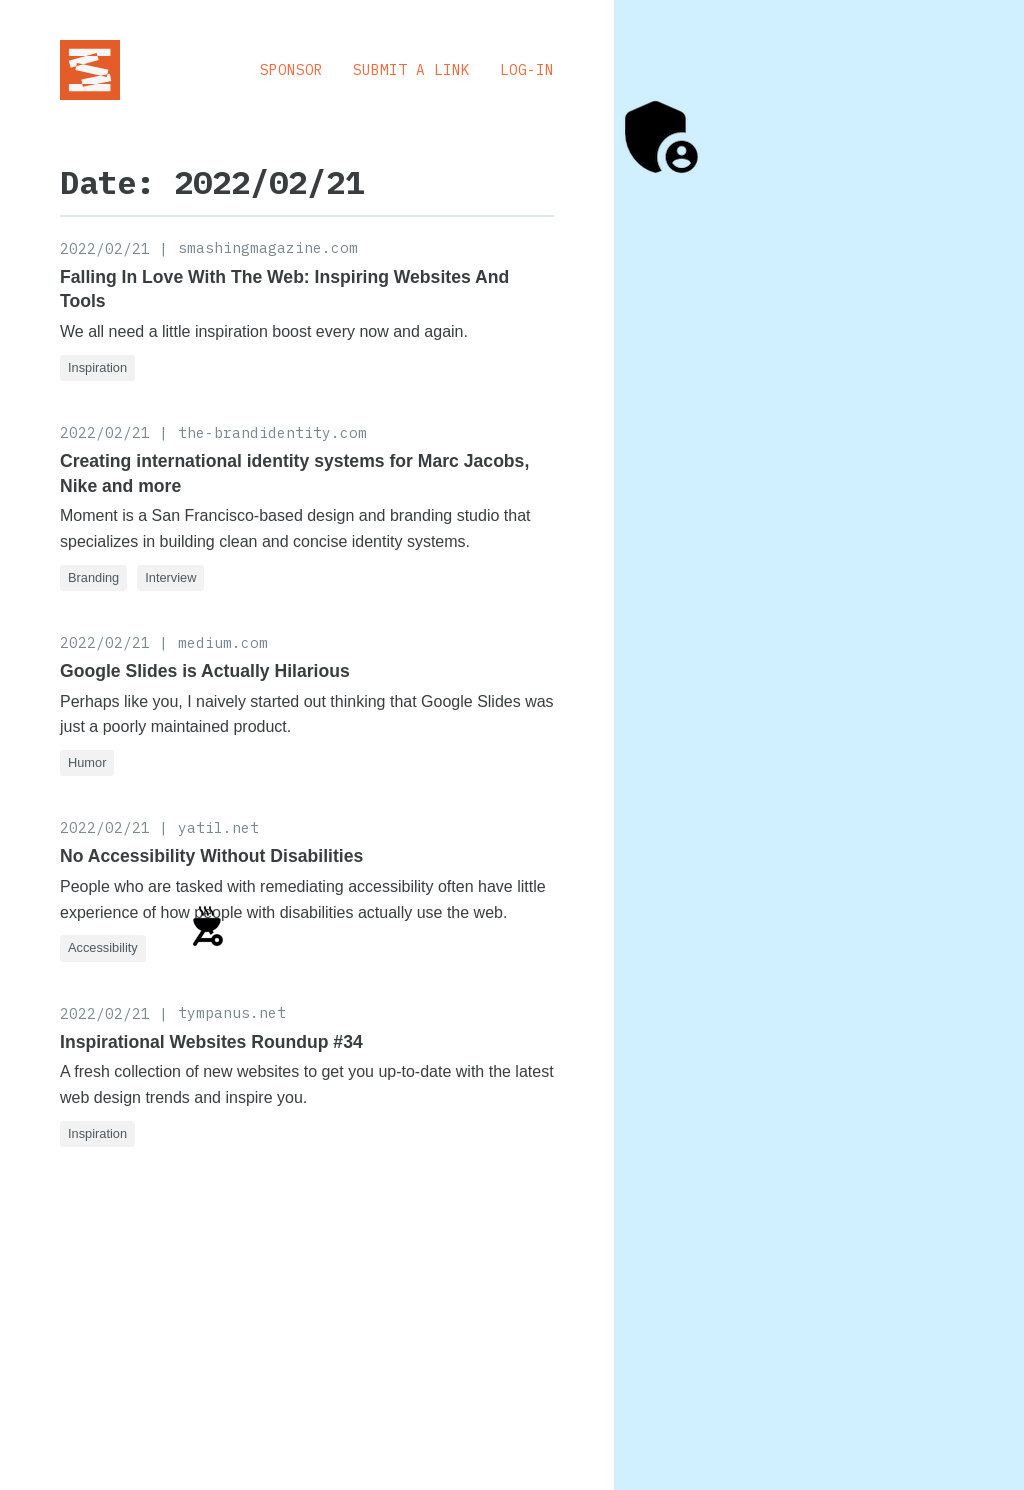  Describe the element at coordinates (207, 926) in the screenshot. I see `access outdoor grilling or barbecue features` at that location.